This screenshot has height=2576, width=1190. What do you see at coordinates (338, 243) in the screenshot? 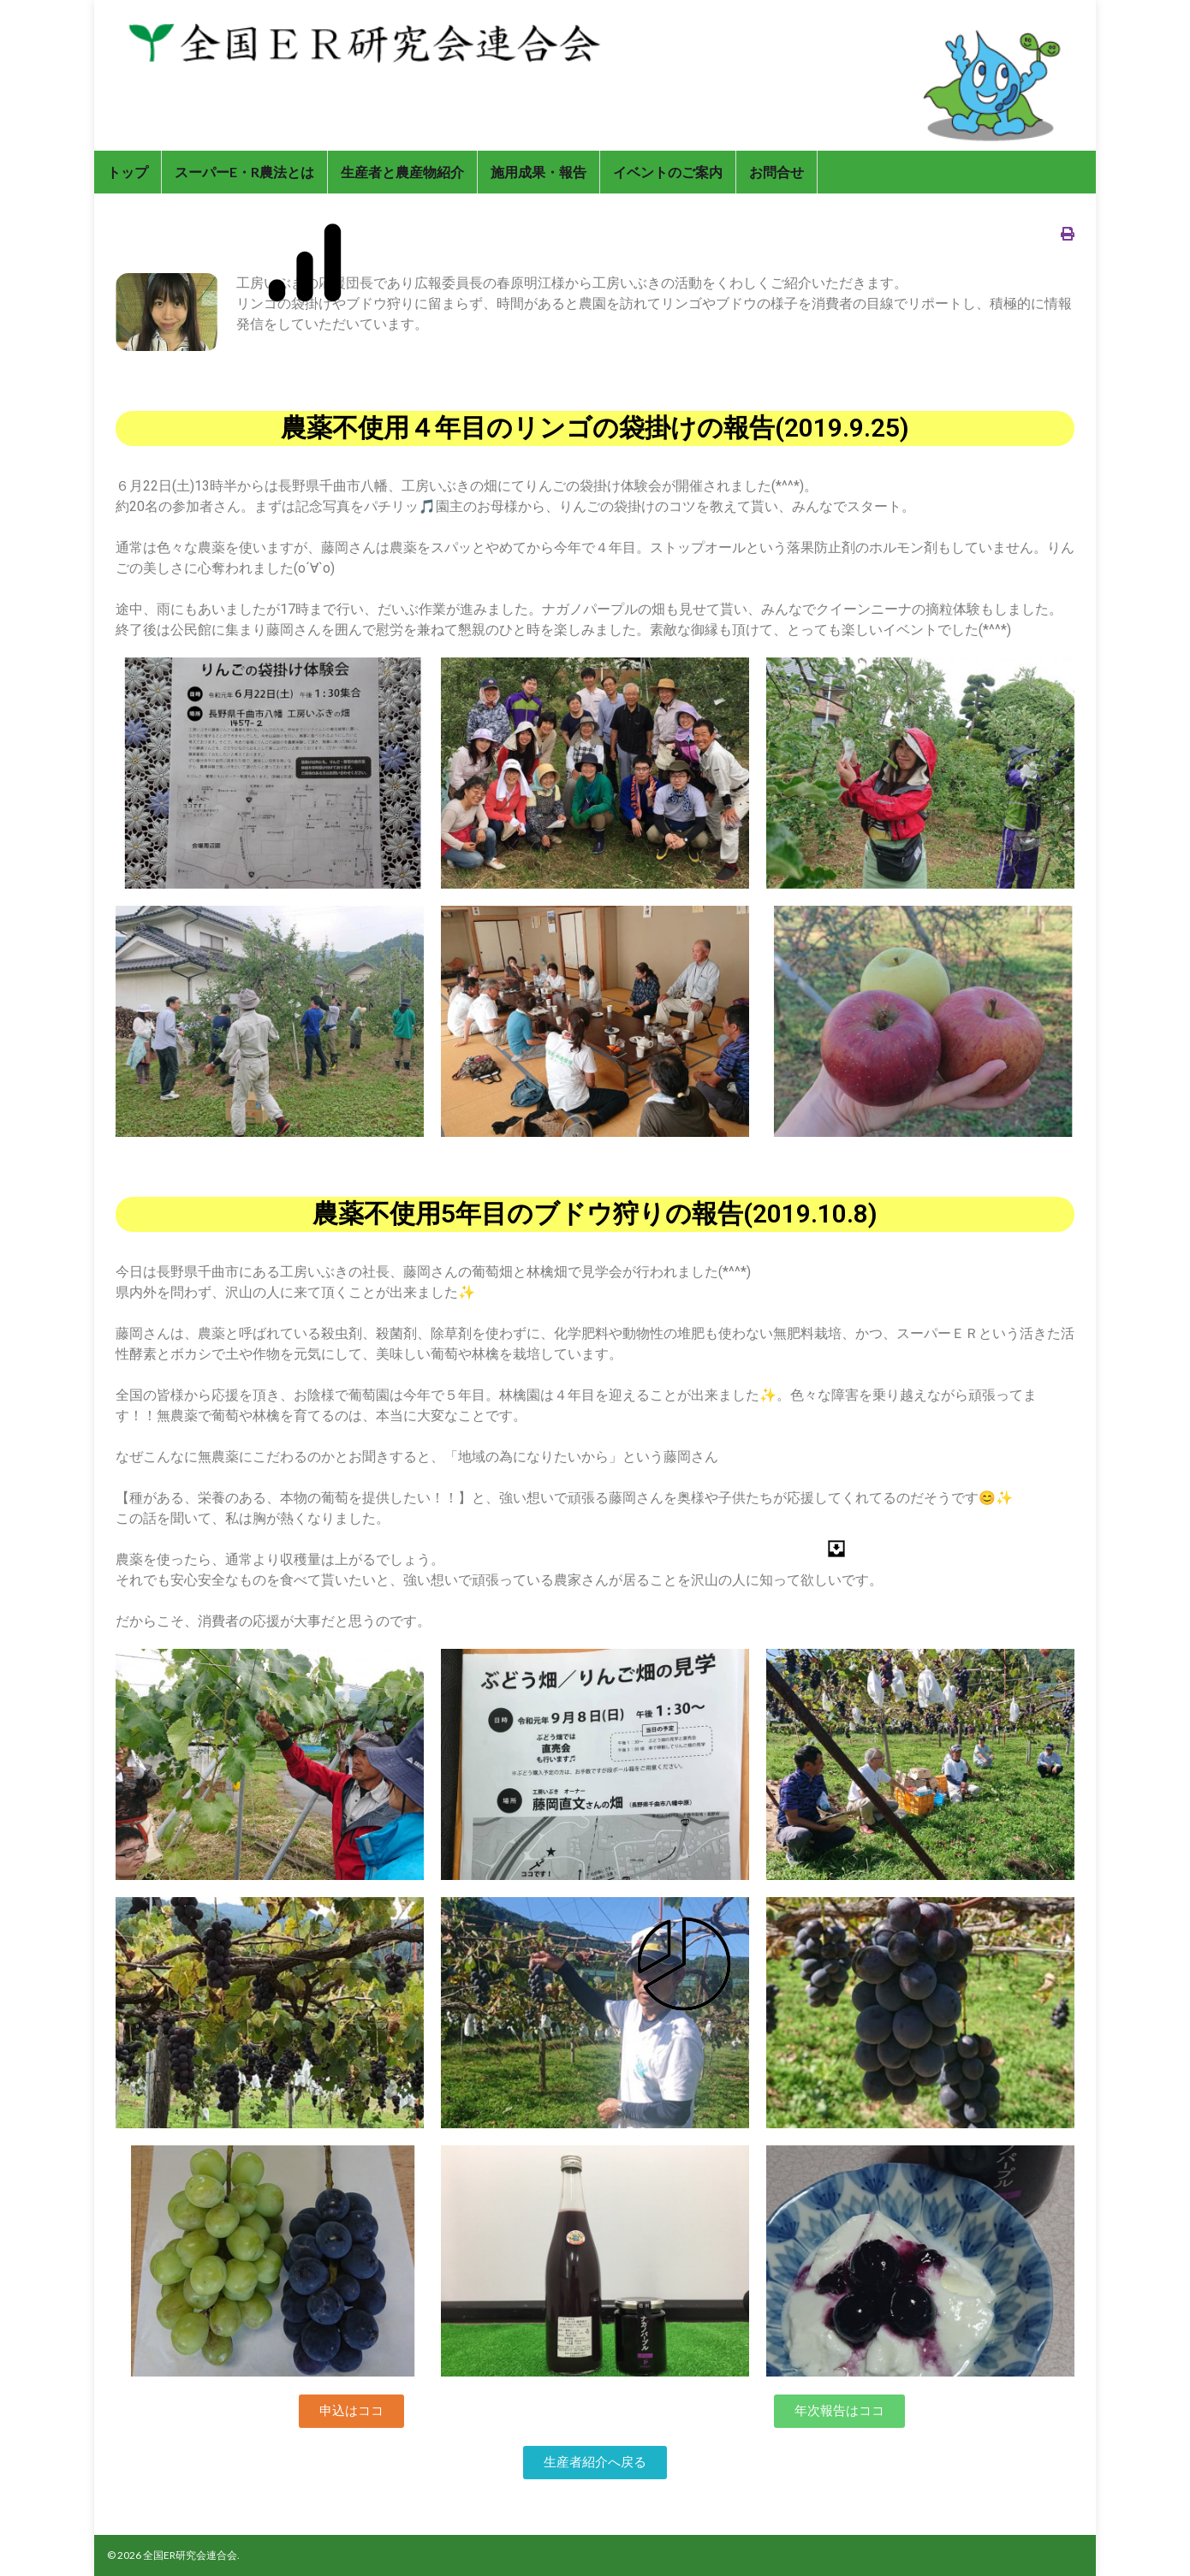
I see `indicates medium cellular signal strength` at bounding box center [338, 243].